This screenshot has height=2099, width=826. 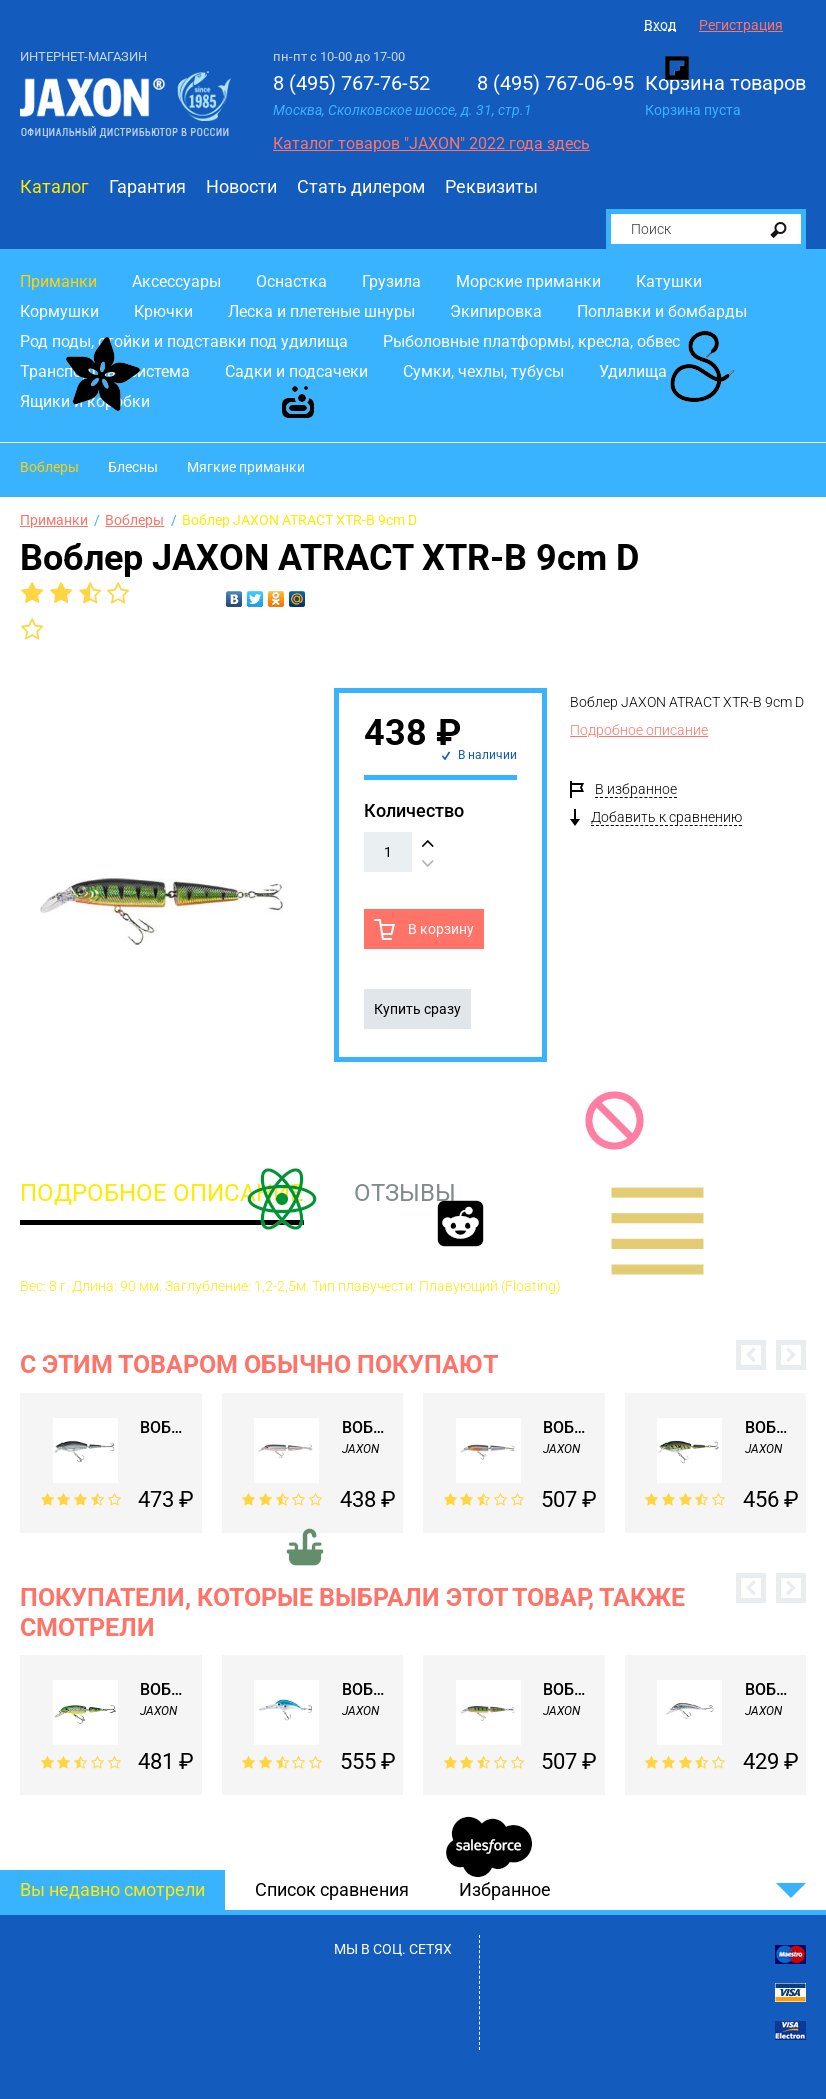 What do you see at coordinates (489, 1847) in the screenshot?
I see `open salesforce CRM application` at bounding box center [489, 1847].